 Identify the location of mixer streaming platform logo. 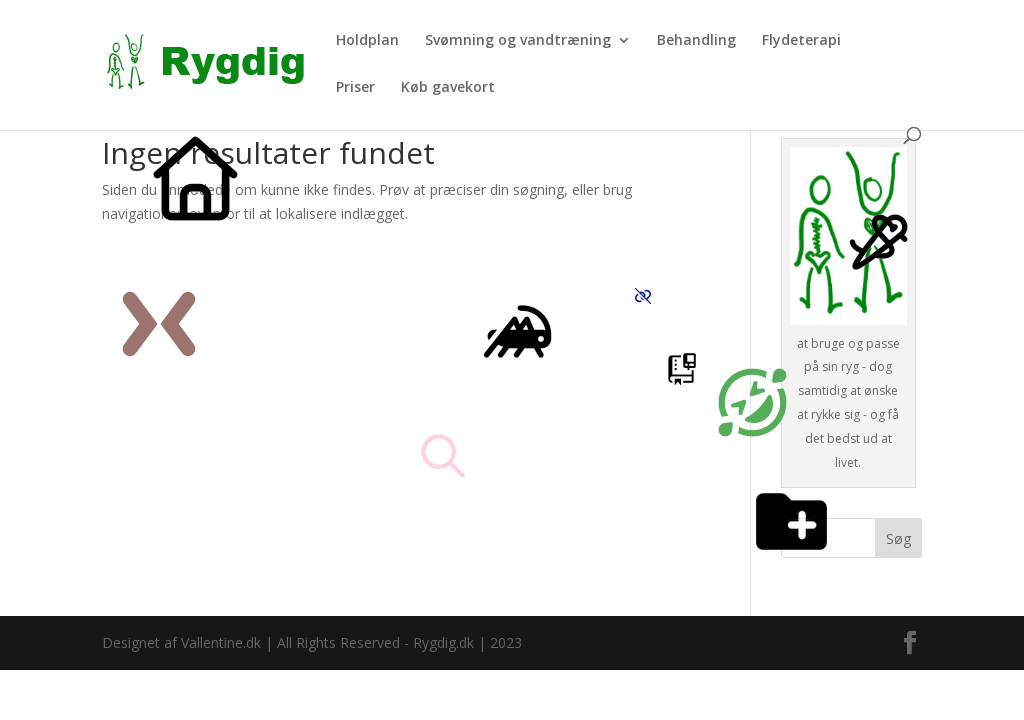
(159, 324).